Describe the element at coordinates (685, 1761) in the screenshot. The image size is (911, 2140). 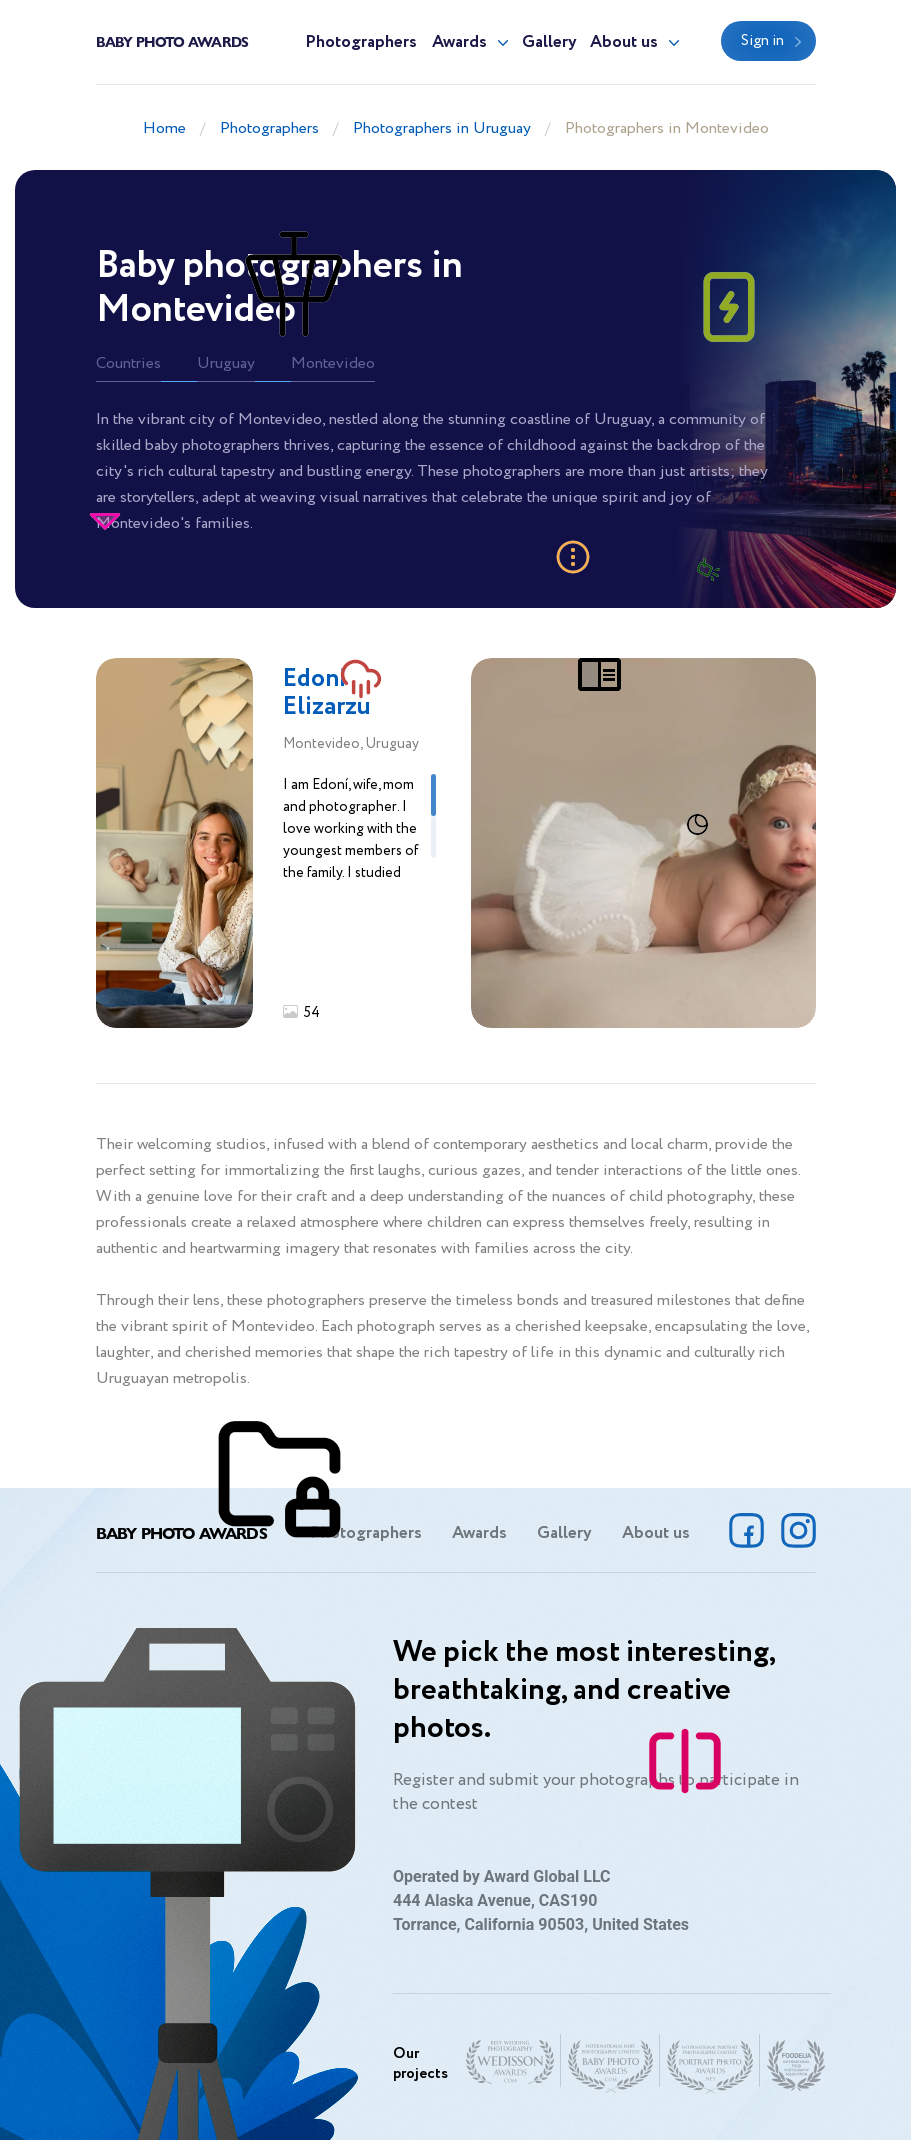
I see `split view horizontally` at that location.